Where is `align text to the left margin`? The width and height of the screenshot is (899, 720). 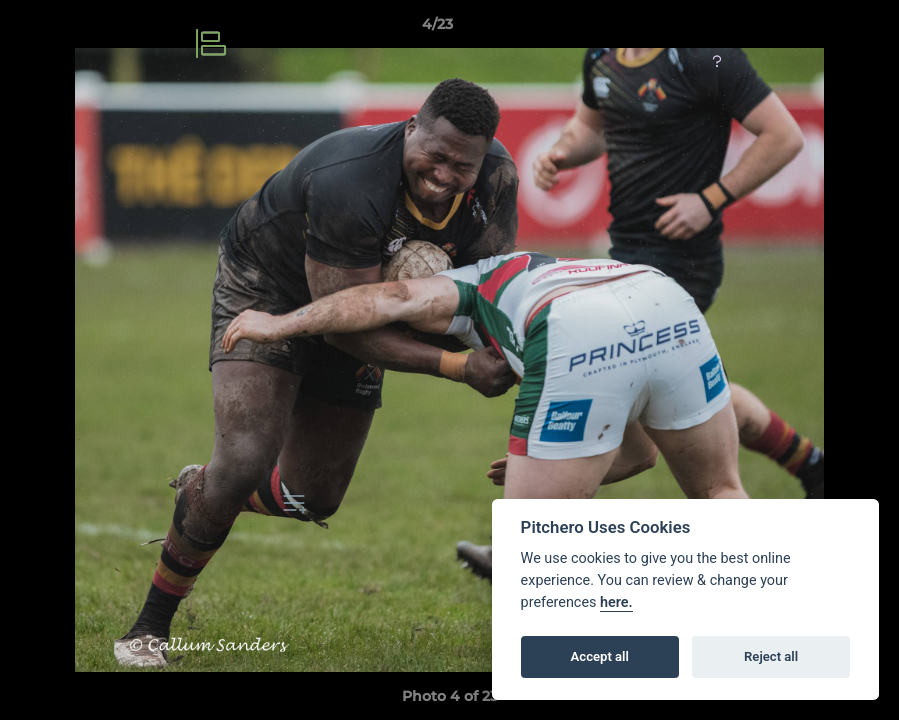 align text to the left margin is located at coordinates (210, 43).